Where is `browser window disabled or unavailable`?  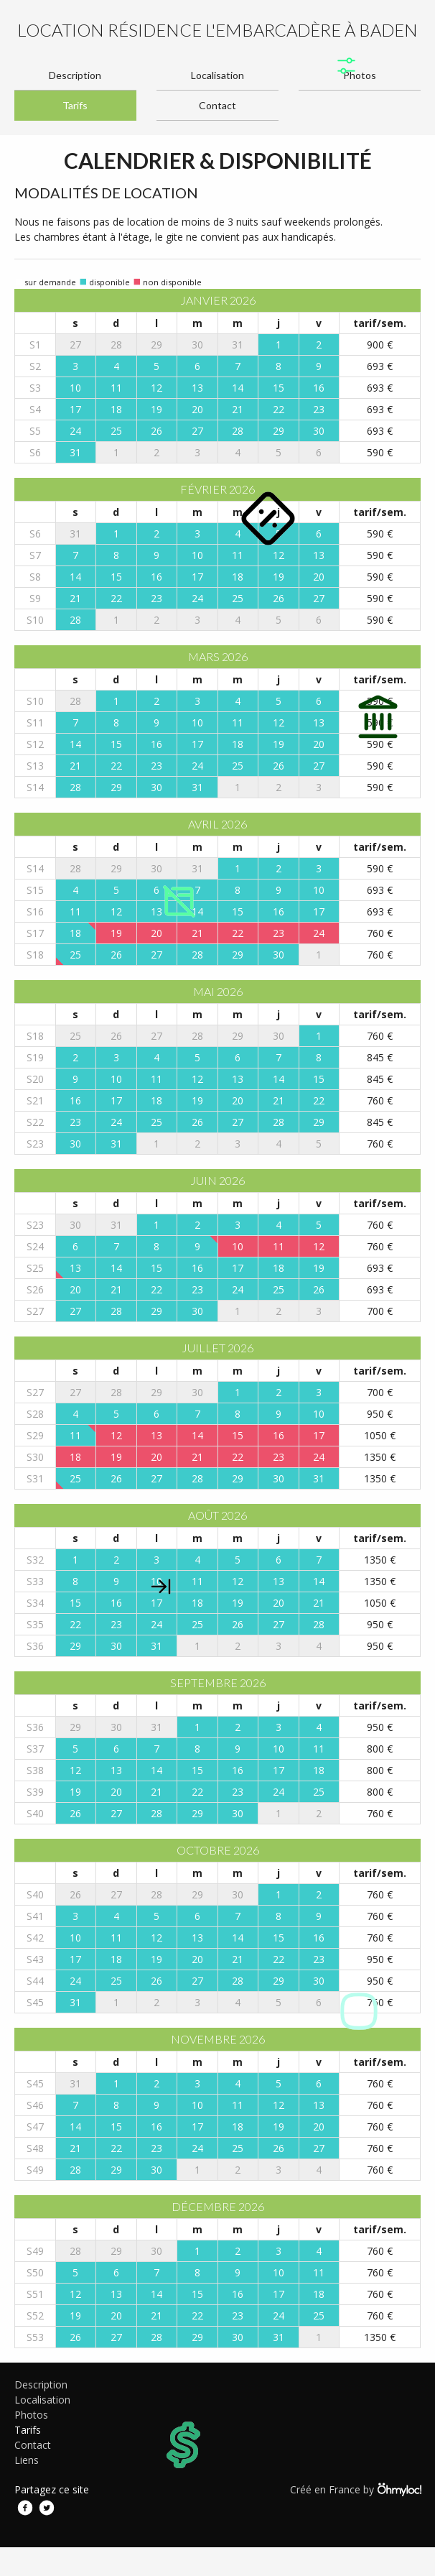 browser window disabled or unavailable is located at coordinates (179, 901).